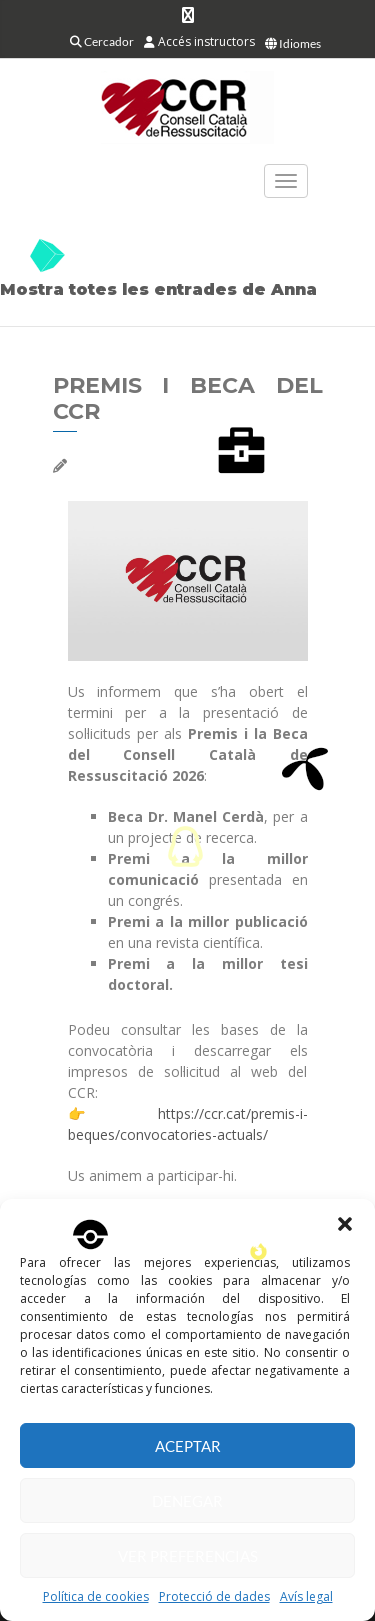 This screenshot has height=1621, width=375. Describe the element at coordinates (185, 846) in the screenshot. I see `open QQ messenger app` at that location.